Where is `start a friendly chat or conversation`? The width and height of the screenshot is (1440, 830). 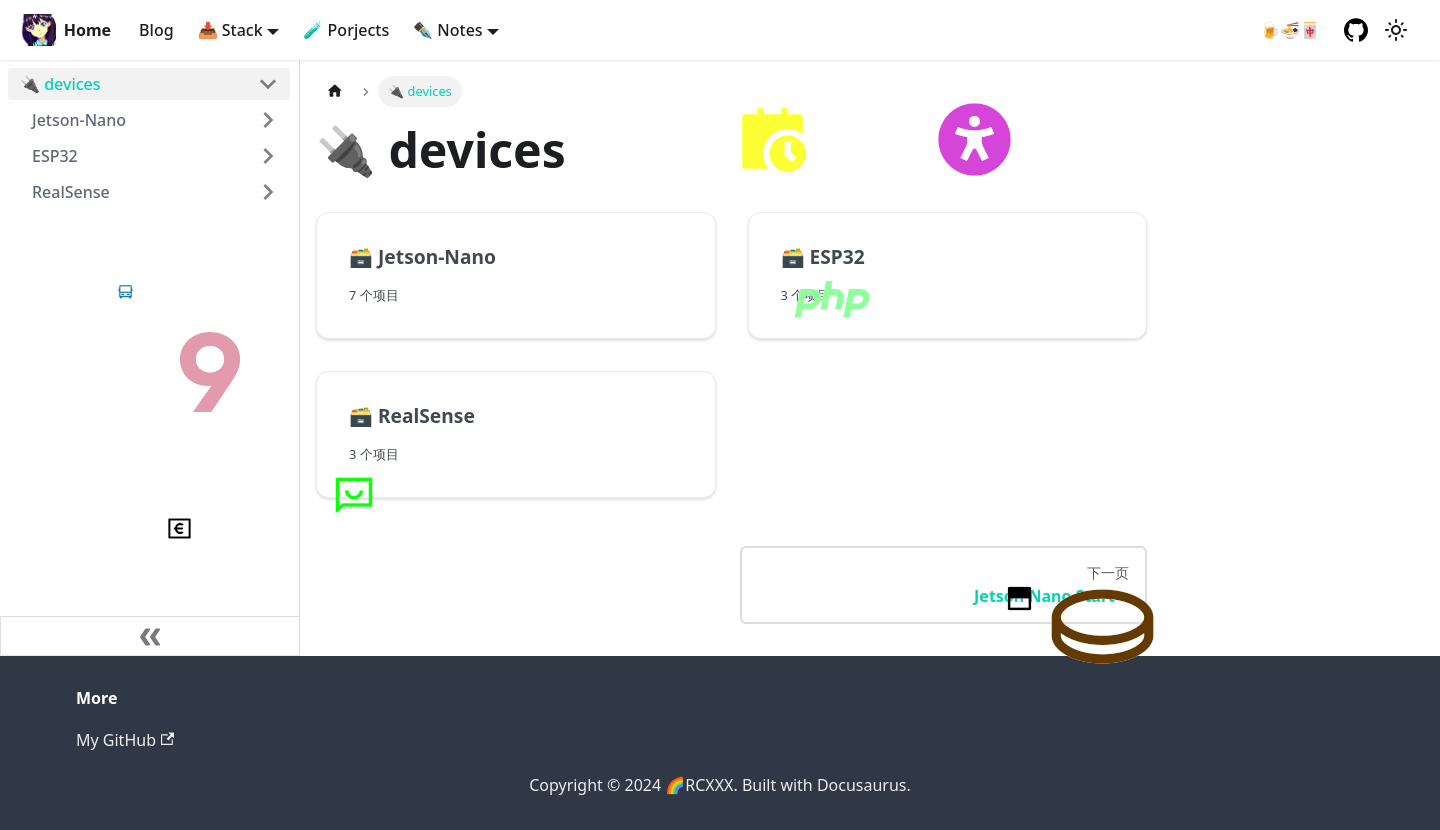
start a friendly chat or conversation is located at coordinates (354, 494).